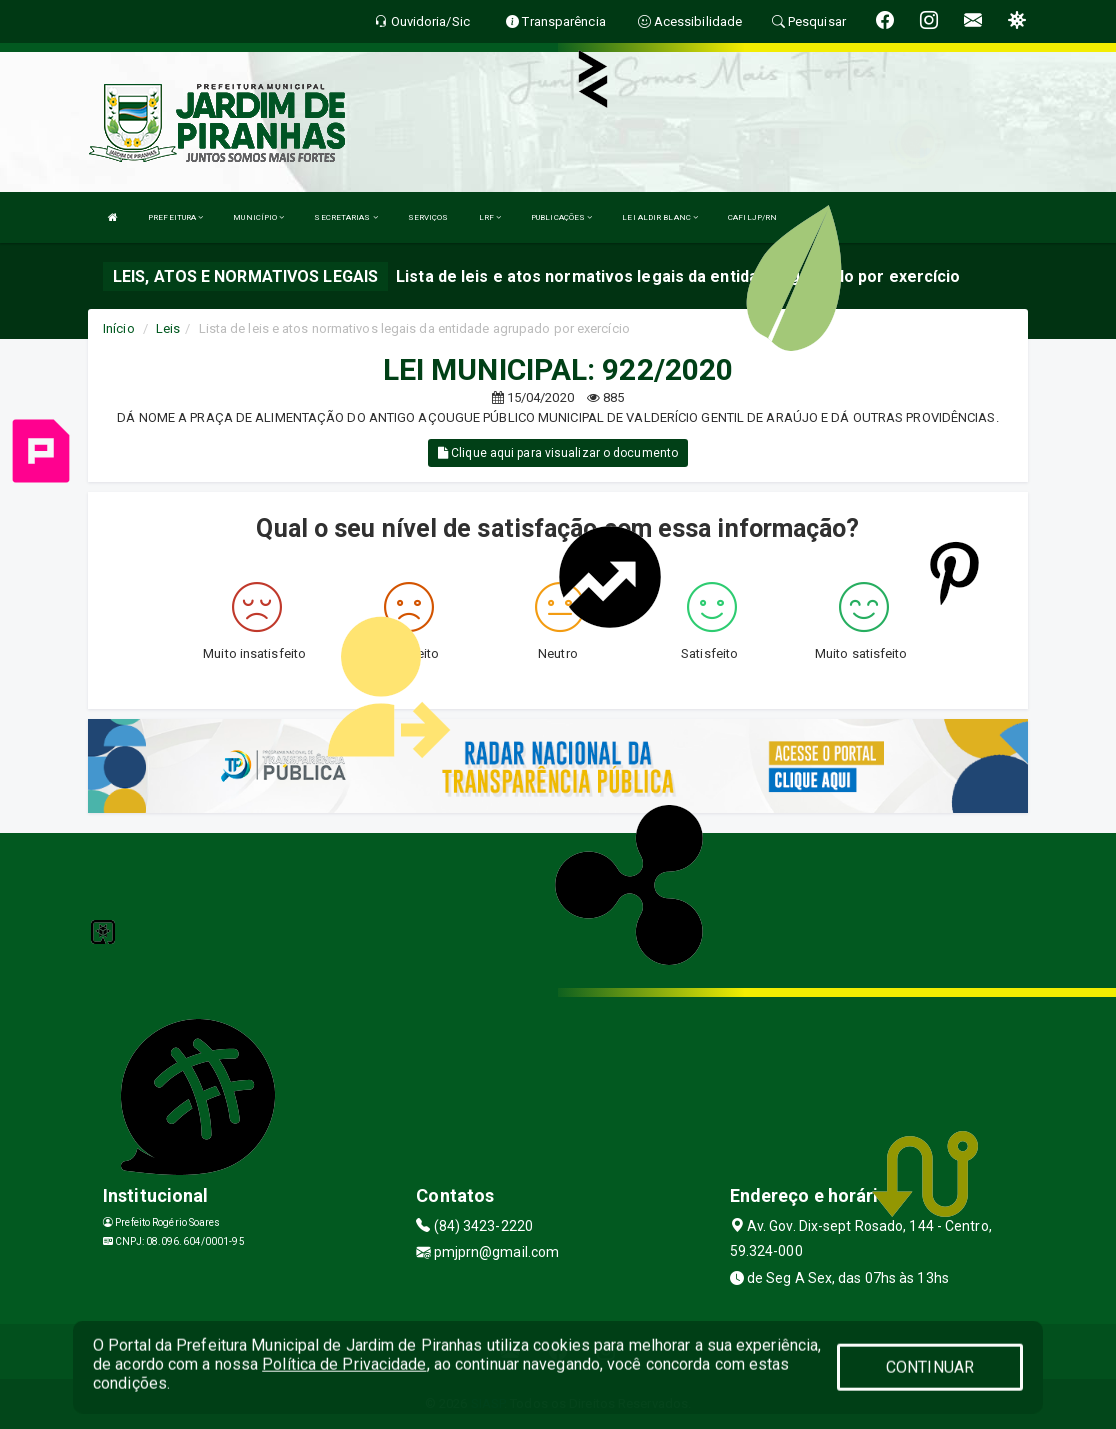  What do you see at coordinates (954, 573) in the screenshot?
I see `open Pinterest app` at bounding box center [954, 573].